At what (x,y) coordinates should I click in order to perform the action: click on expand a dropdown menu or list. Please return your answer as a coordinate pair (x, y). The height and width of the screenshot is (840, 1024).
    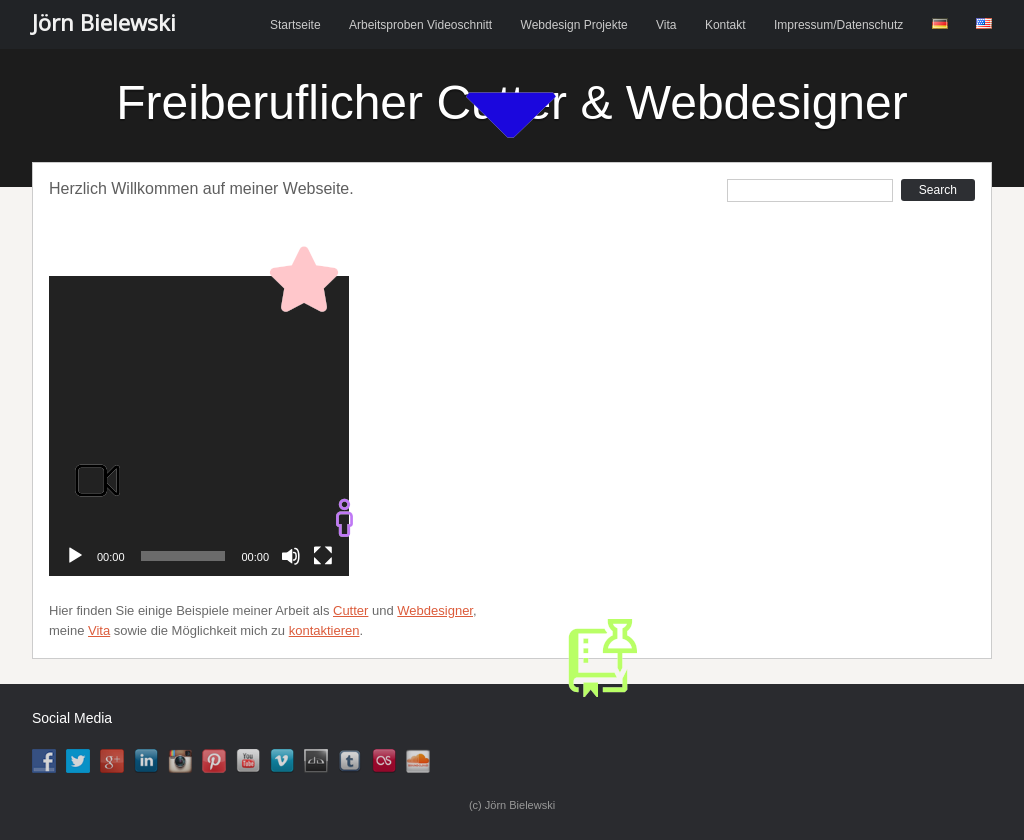
    Looking at the image, I should click on (511, 115).